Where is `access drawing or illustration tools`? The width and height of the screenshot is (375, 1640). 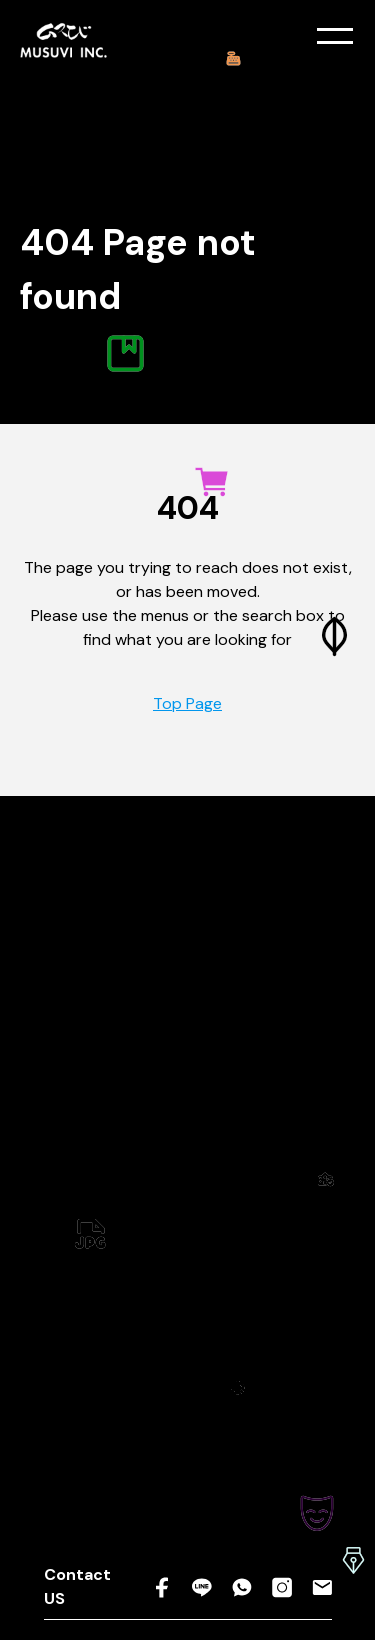 access drawing or illustration tools is located at coordinates (353, 1559).